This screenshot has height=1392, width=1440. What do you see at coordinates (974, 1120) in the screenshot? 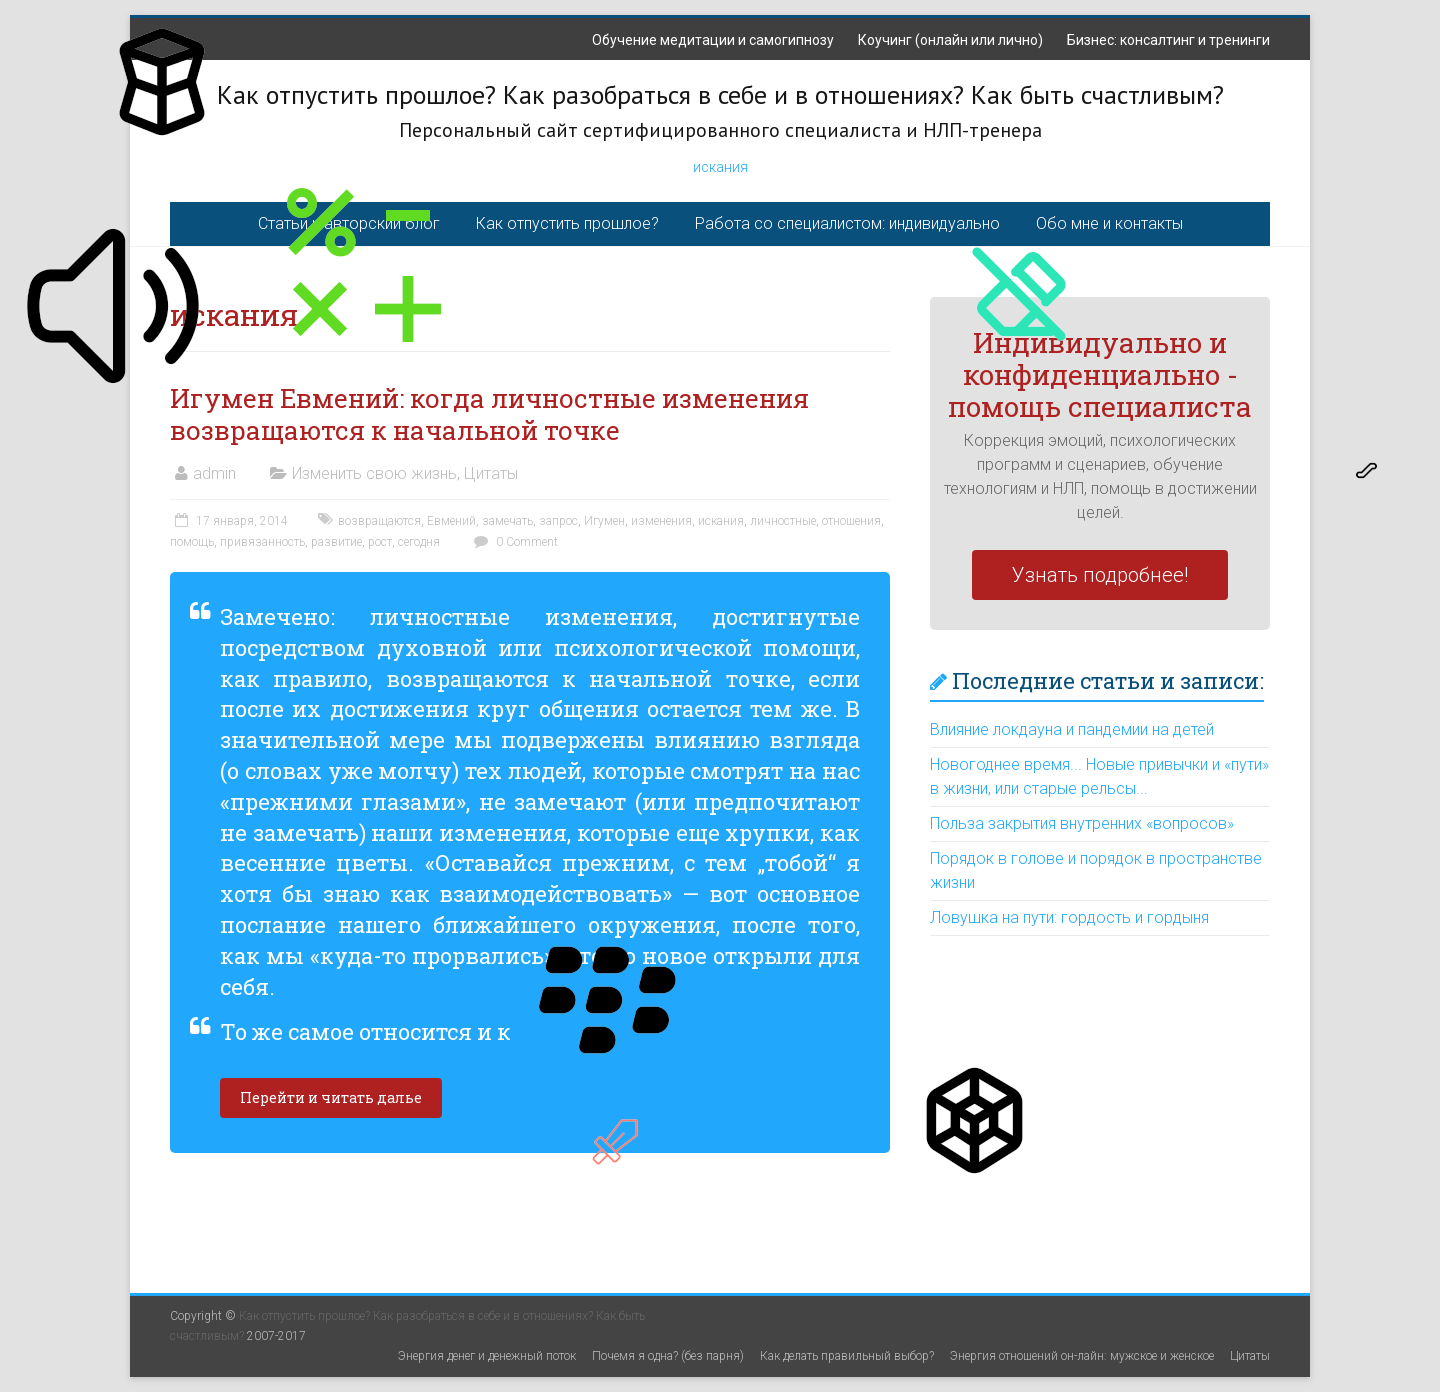
I see `open NetBeans IDE` at bounding box center [974, 1120].